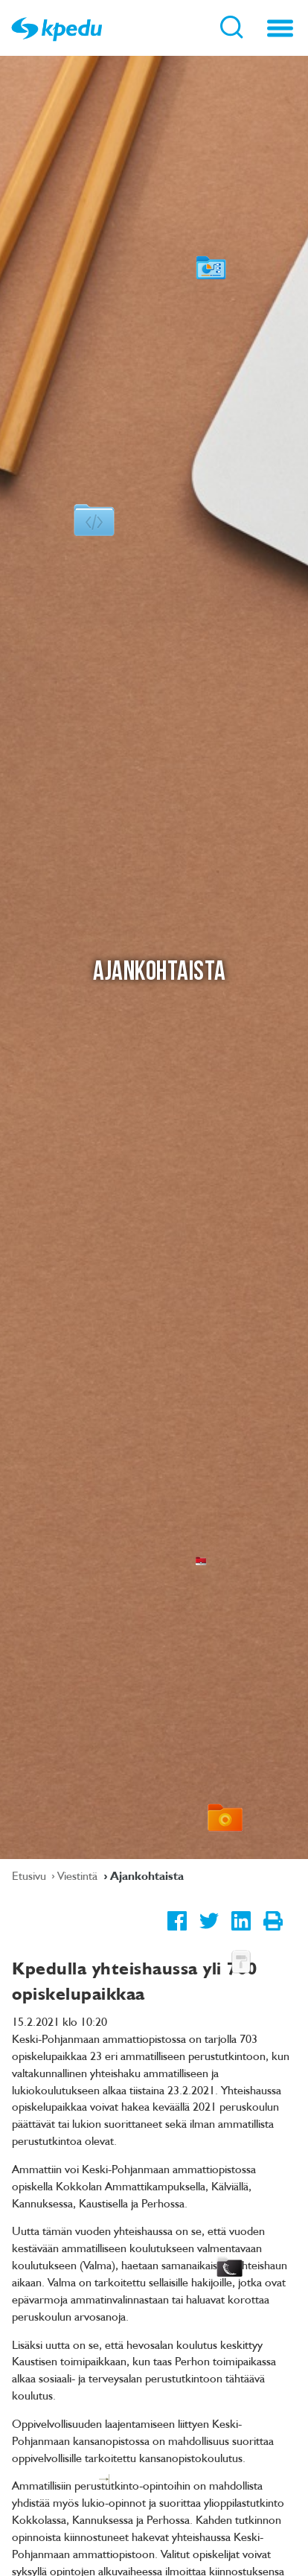 This screenshot has height=2576, width=308. I want to click on go to the last item in a list or sequence, so click(104, 2479).